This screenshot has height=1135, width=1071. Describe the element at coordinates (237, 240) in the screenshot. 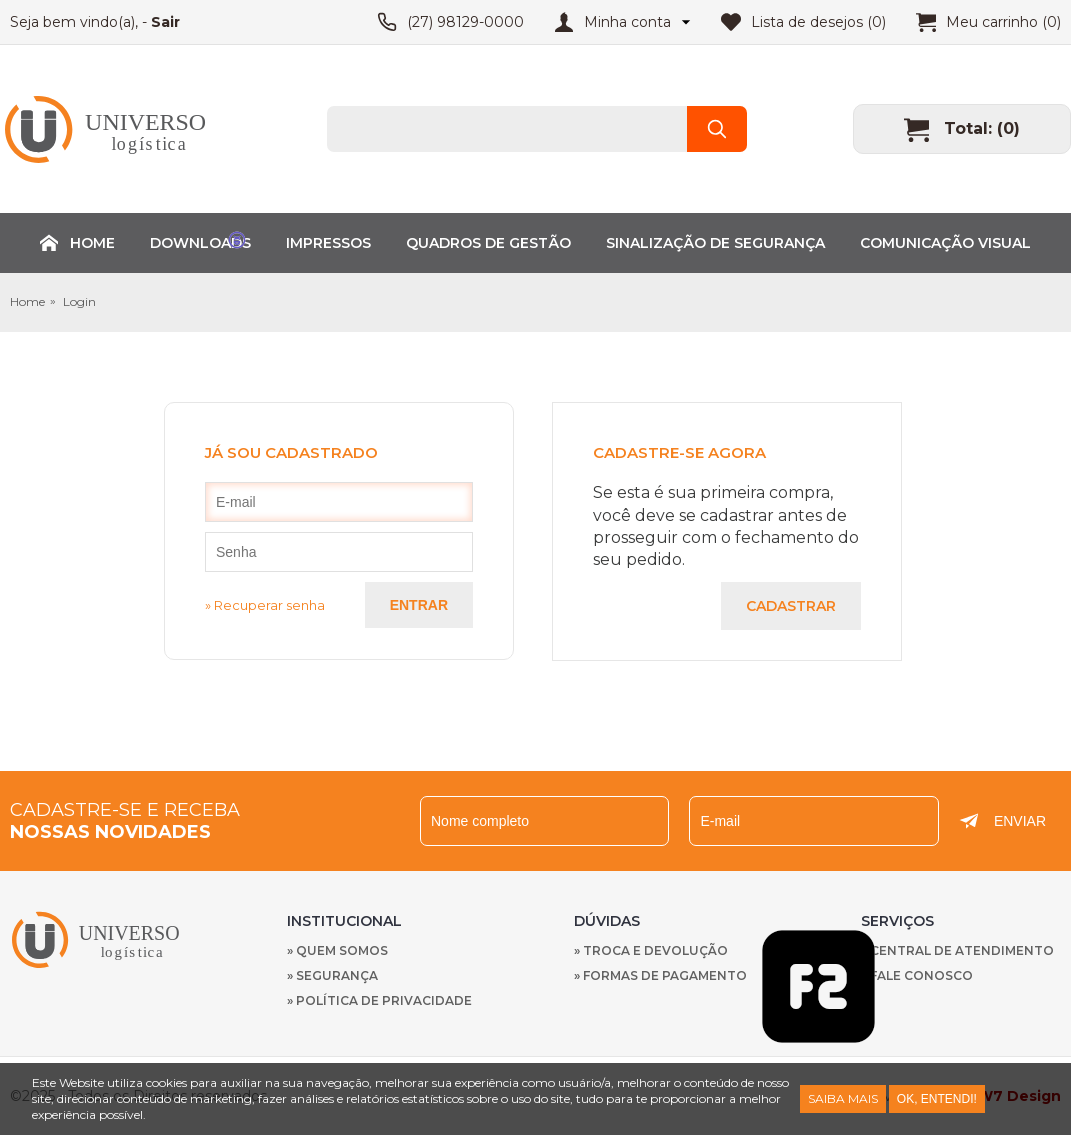

I see `react with a laughing emoji` at that location.